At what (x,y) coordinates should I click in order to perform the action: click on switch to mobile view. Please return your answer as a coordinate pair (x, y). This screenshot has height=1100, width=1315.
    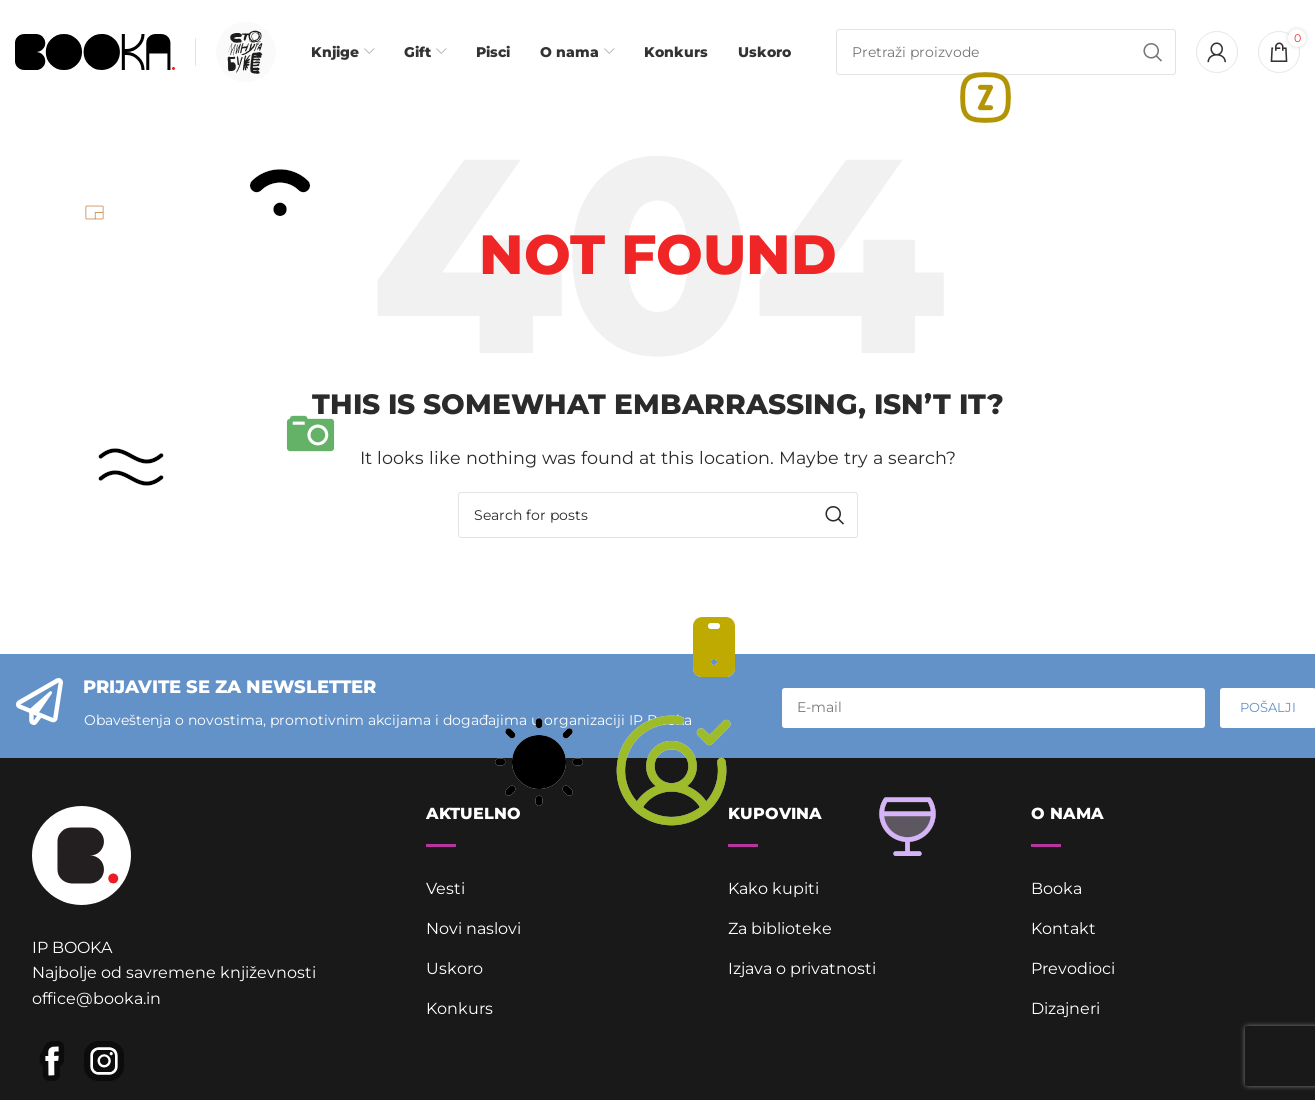
    Looking at the image, I should click on (714, 647).